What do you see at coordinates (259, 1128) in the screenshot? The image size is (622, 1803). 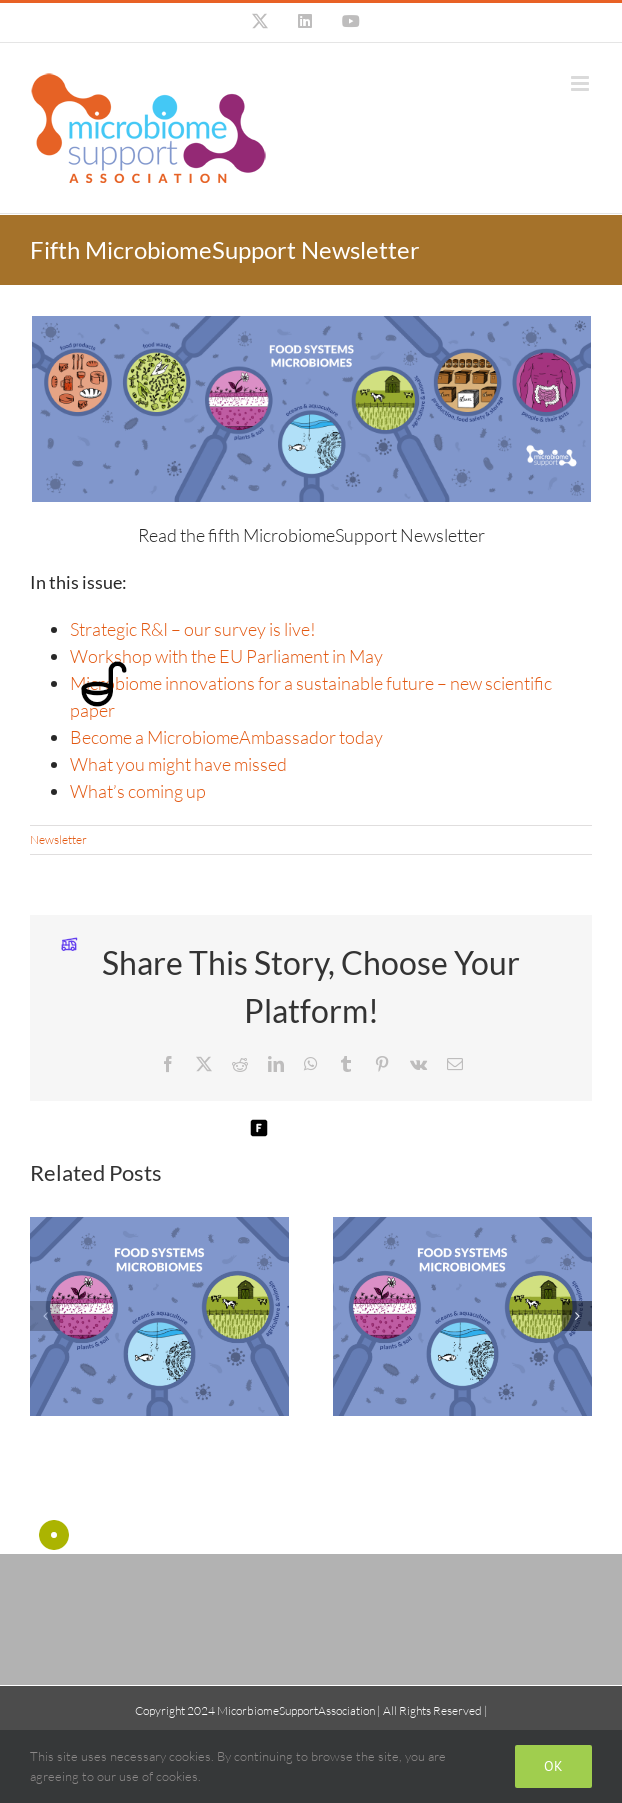 I see `facebook app or social media shortcut` at bounding box center [259, 1128].